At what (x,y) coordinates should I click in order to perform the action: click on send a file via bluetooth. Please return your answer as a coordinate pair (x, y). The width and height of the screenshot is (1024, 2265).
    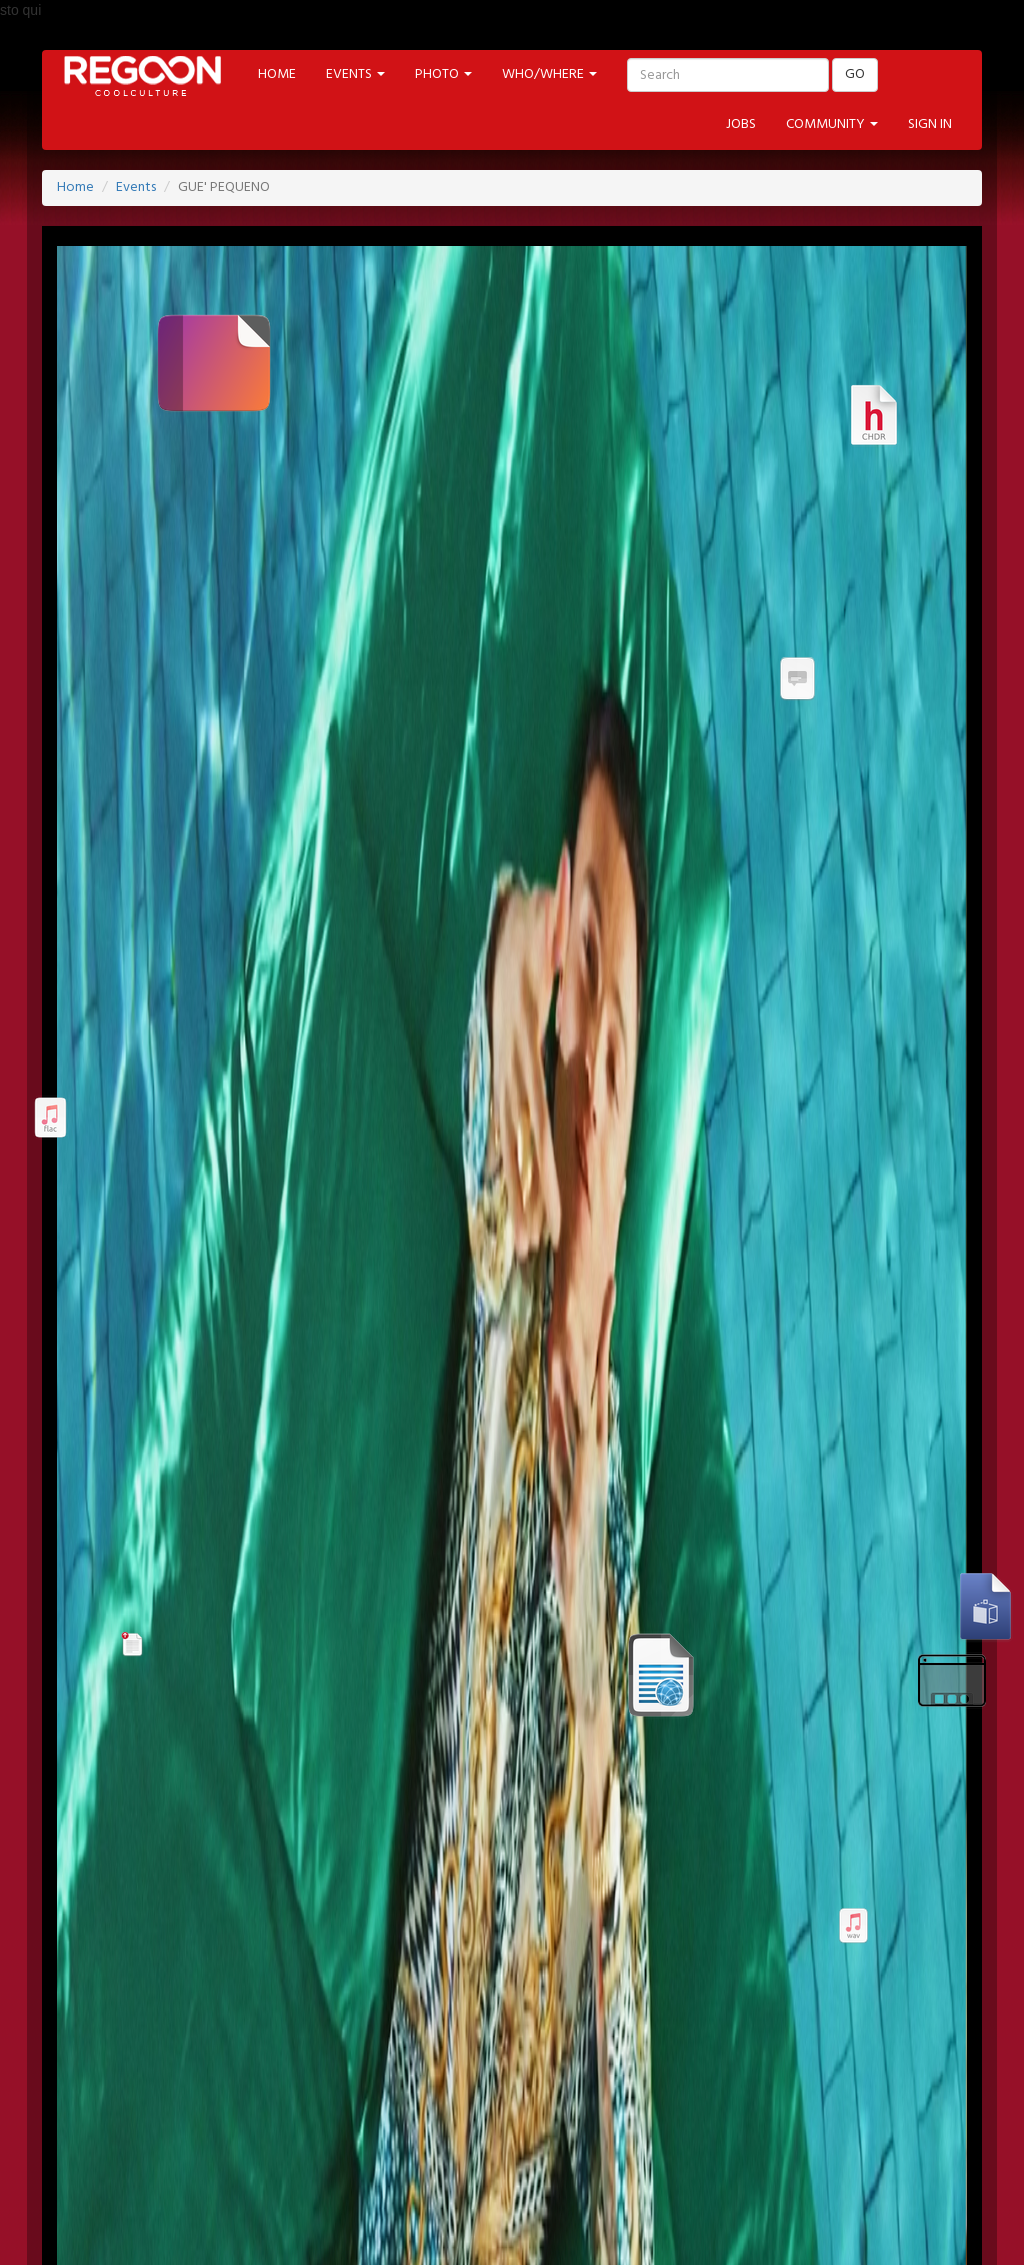
    Looking at the image, I should click on (132, 1644).